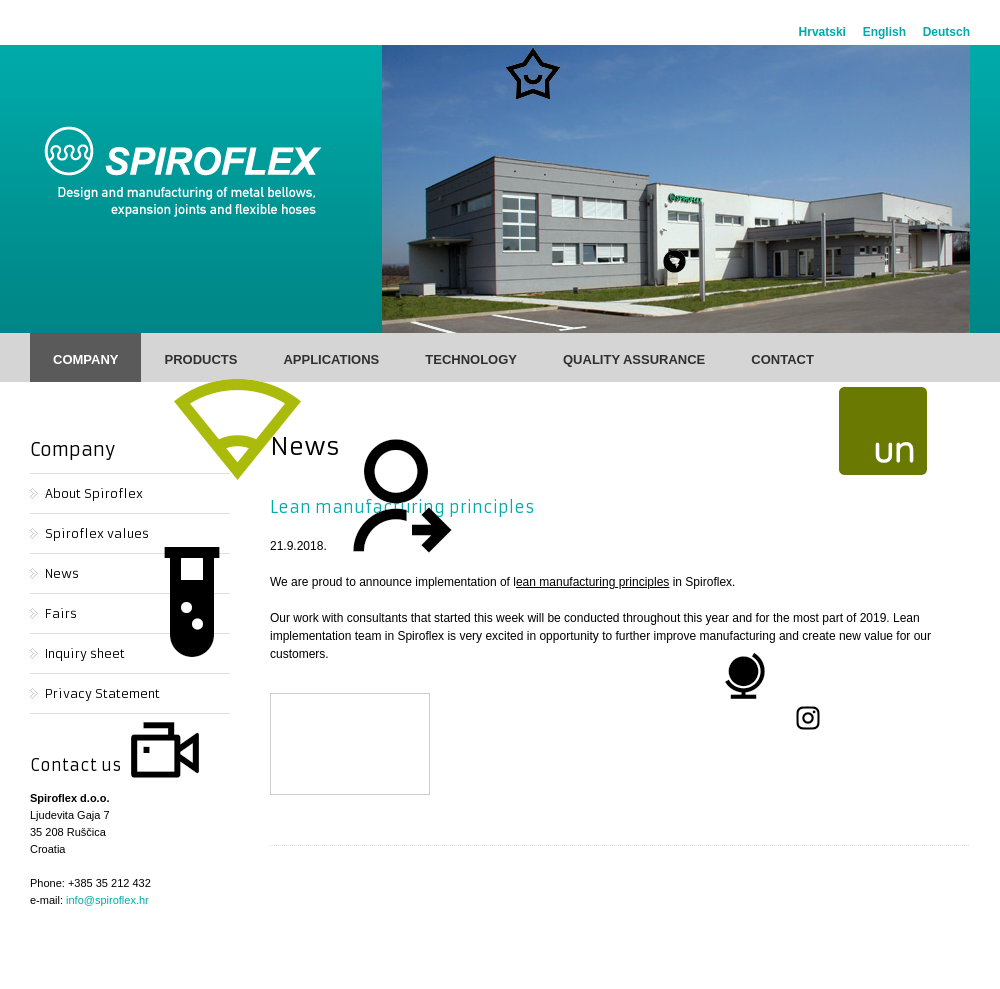 This screenshot has width=1000, height=989. Describe the element at coordinates (237, 429) in the screenshot. I see `indicates weak wifi signal strength` at that location.